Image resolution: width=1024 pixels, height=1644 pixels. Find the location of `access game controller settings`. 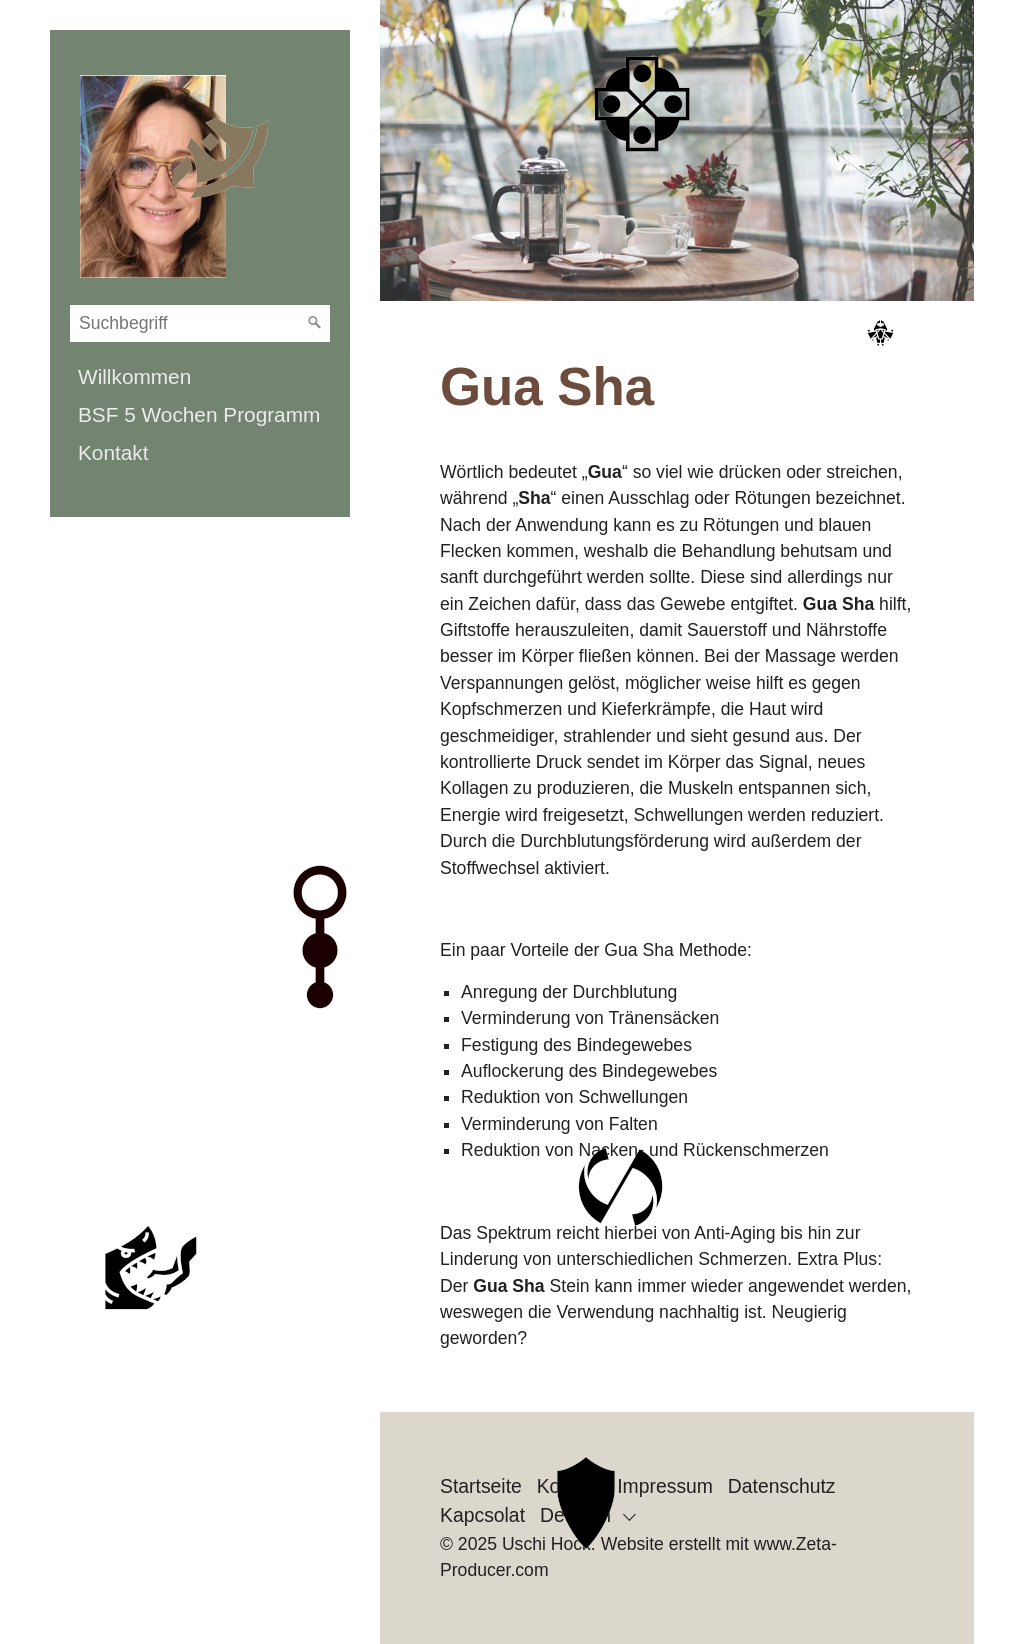

access game controller settings is located at coordinates (642, 104).